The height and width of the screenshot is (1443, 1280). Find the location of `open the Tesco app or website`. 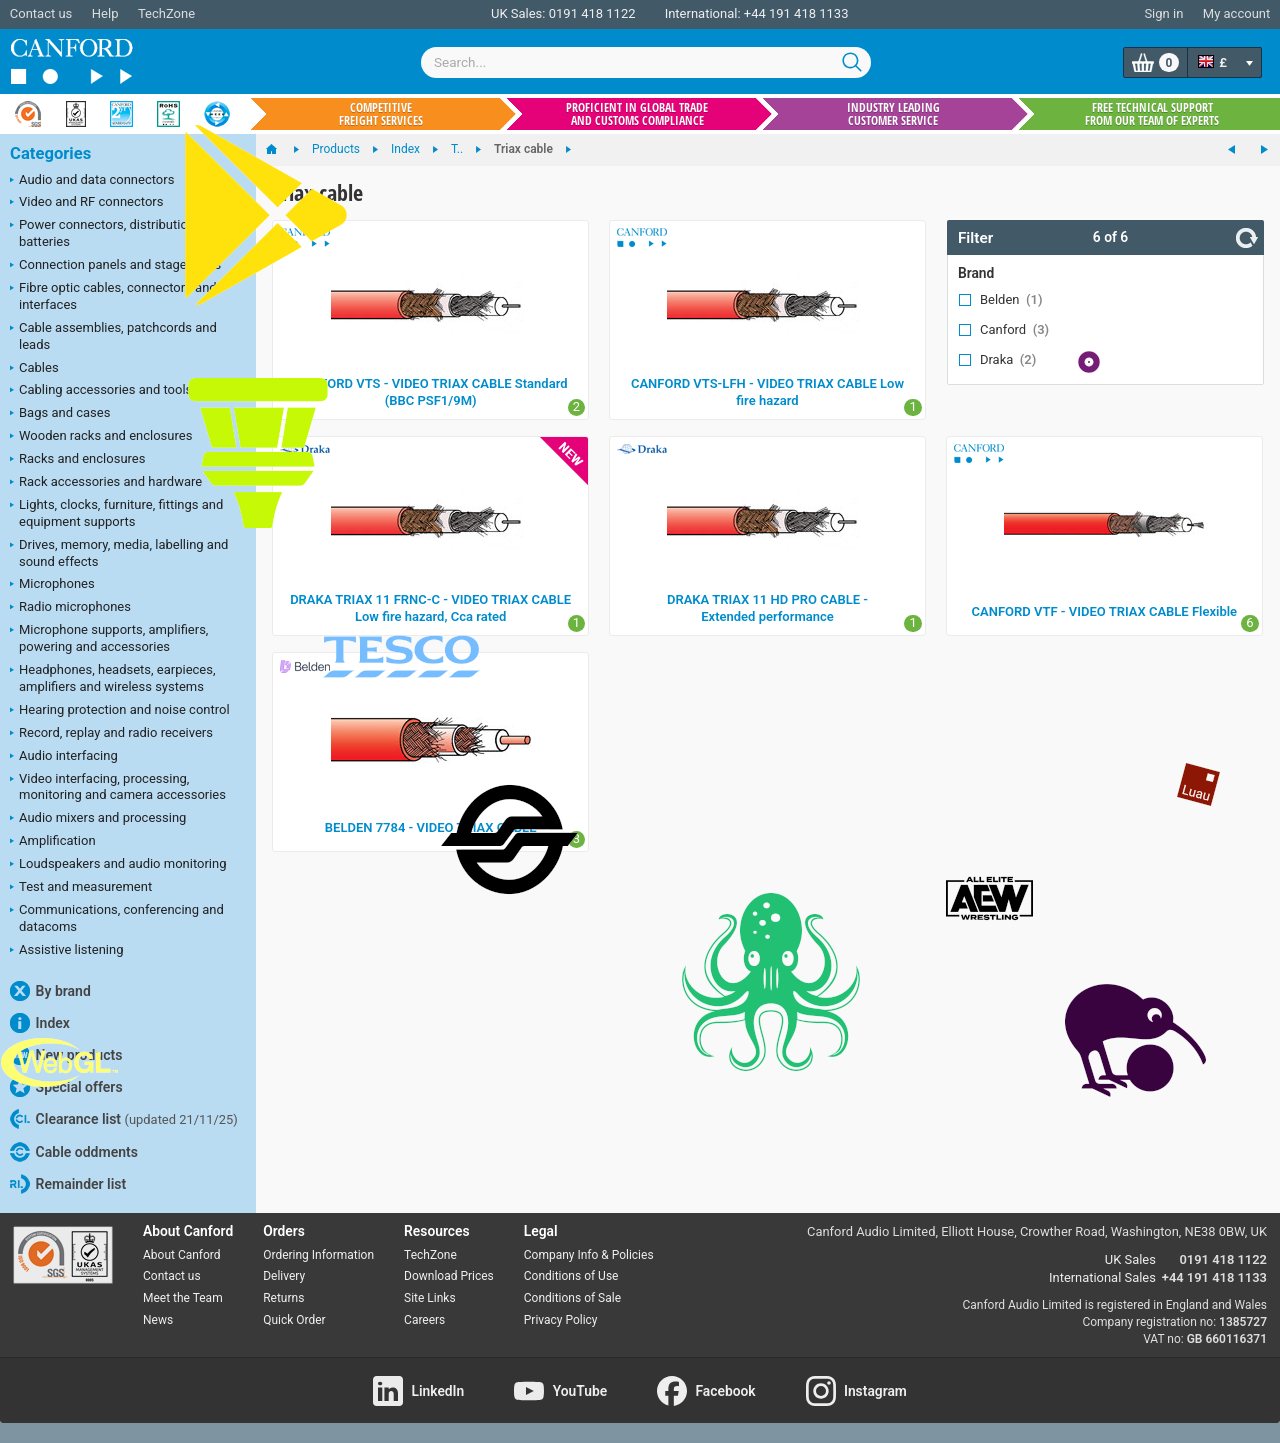

open the Tesco app or website is located at coordinates (401, 656).